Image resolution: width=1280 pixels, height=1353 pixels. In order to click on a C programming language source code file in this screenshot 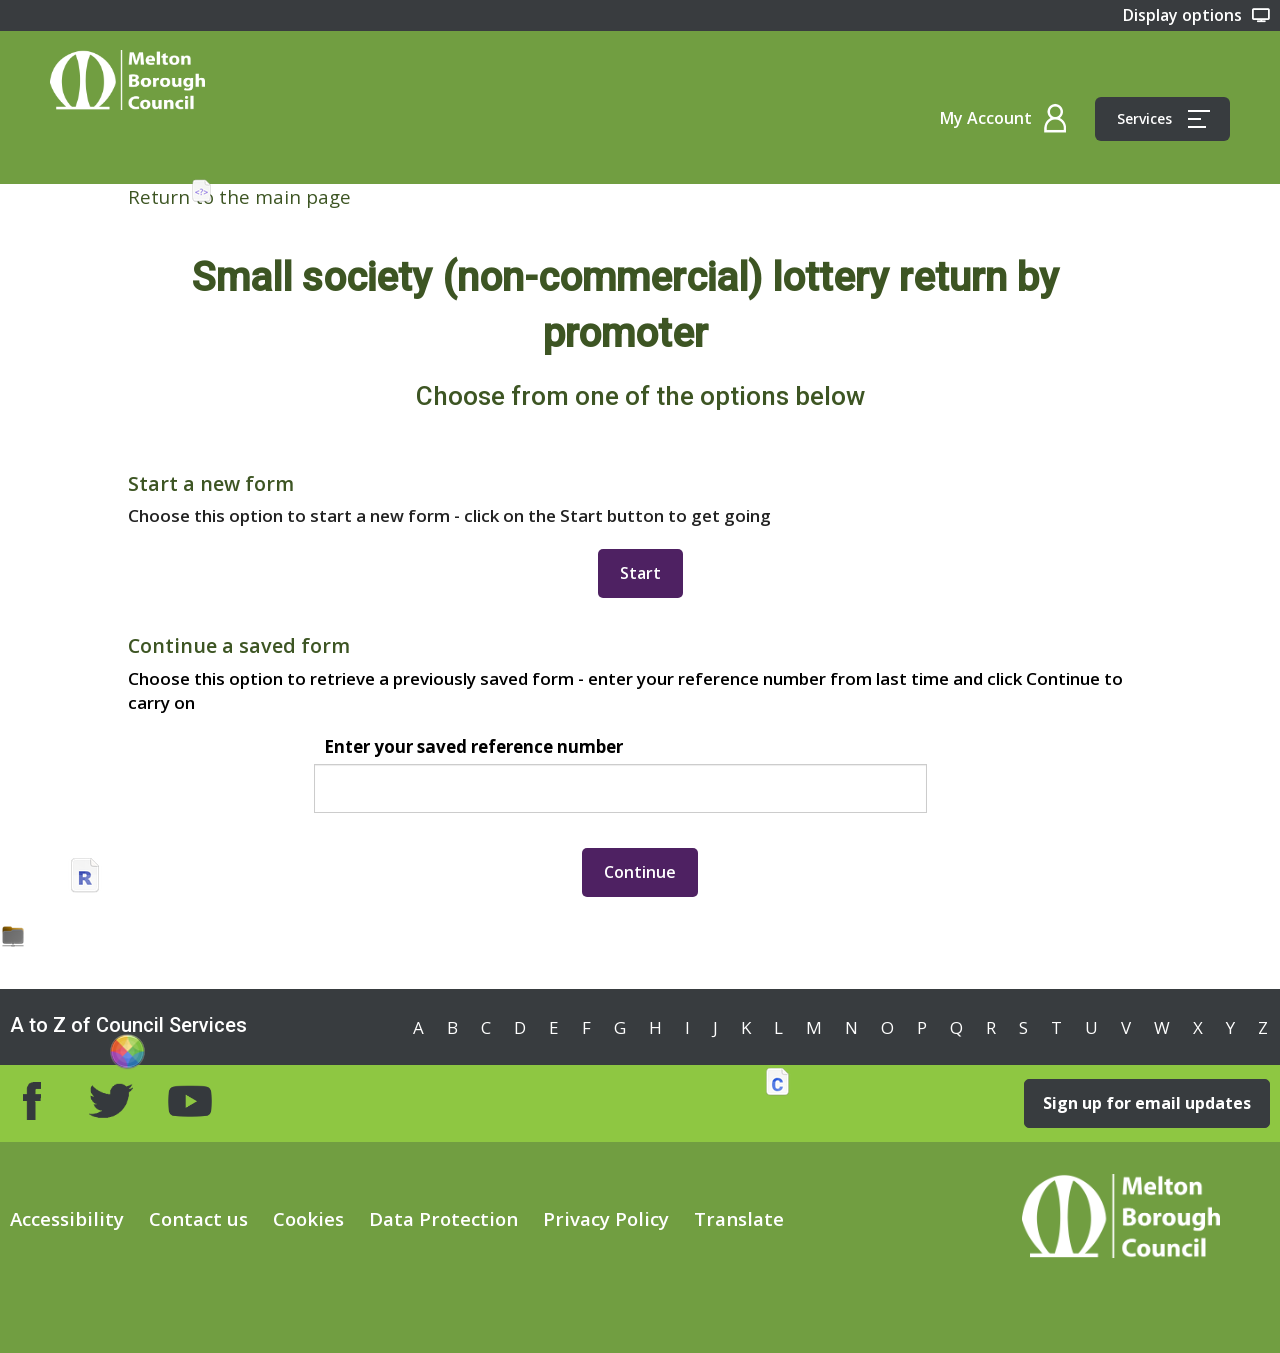, I will do `click(777, 1081)`.